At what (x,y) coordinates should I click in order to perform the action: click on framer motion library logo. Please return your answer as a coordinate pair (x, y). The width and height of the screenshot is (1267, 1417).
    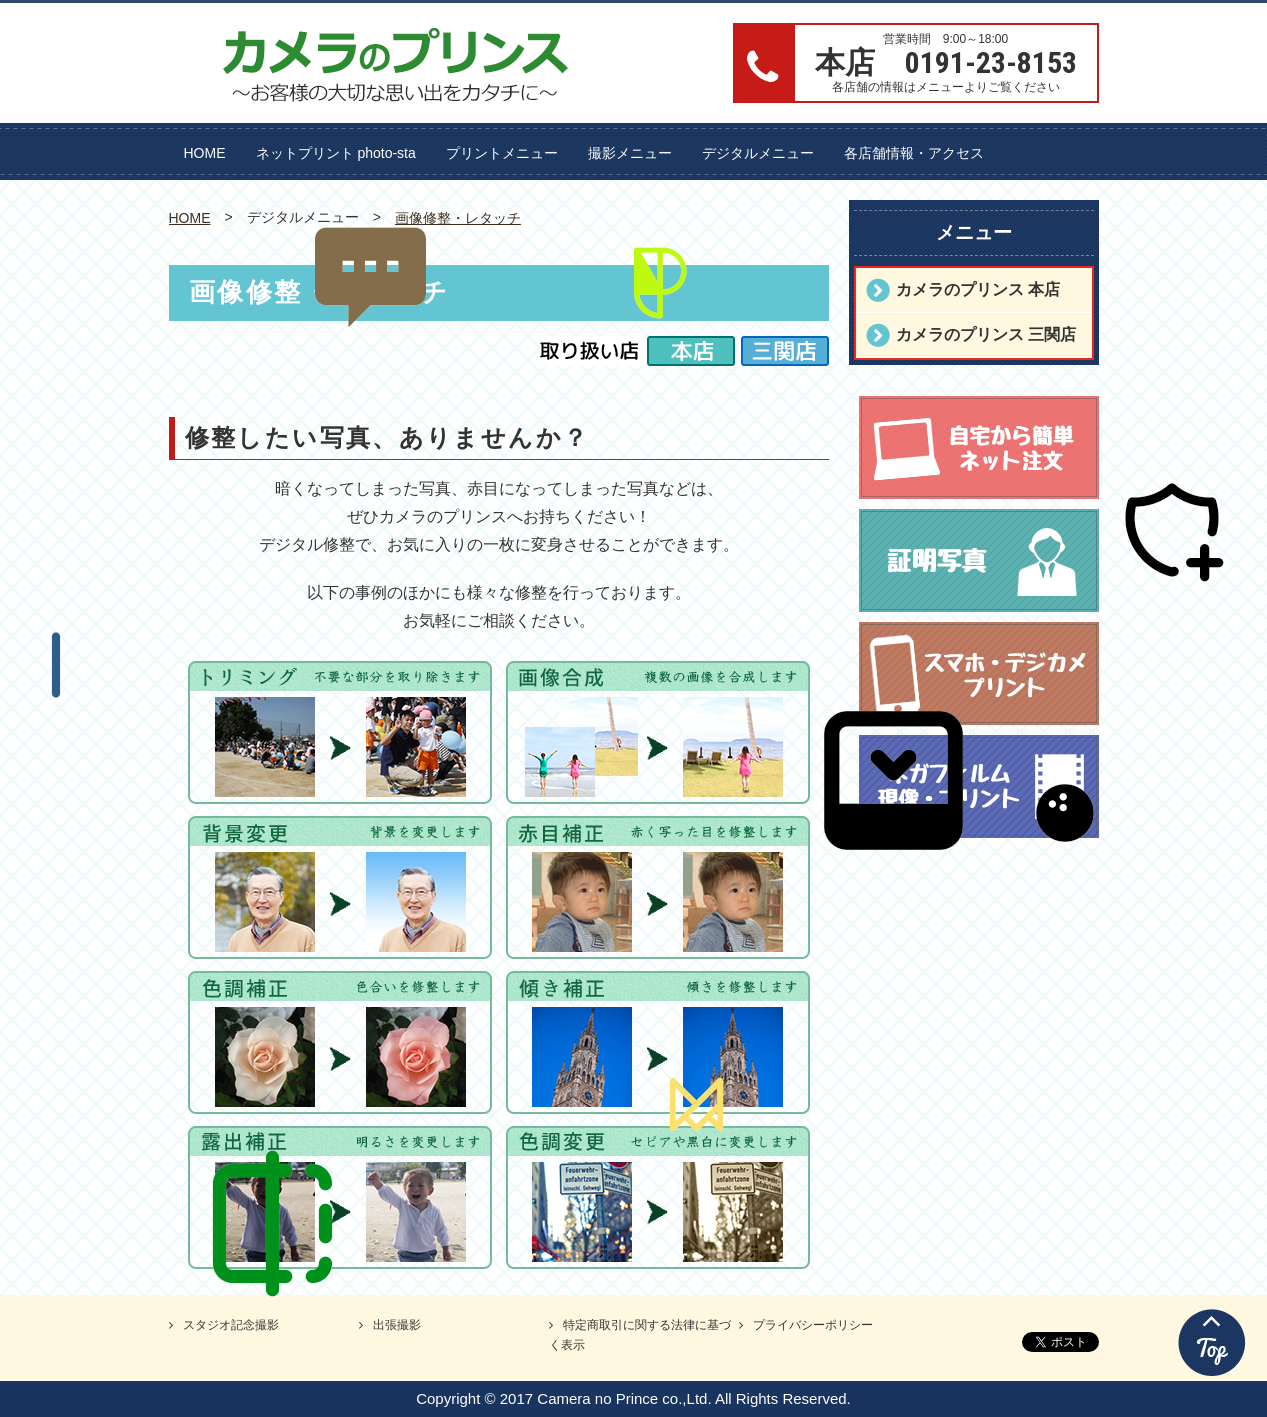
    Looking at the image, I should click on (696, 1104).